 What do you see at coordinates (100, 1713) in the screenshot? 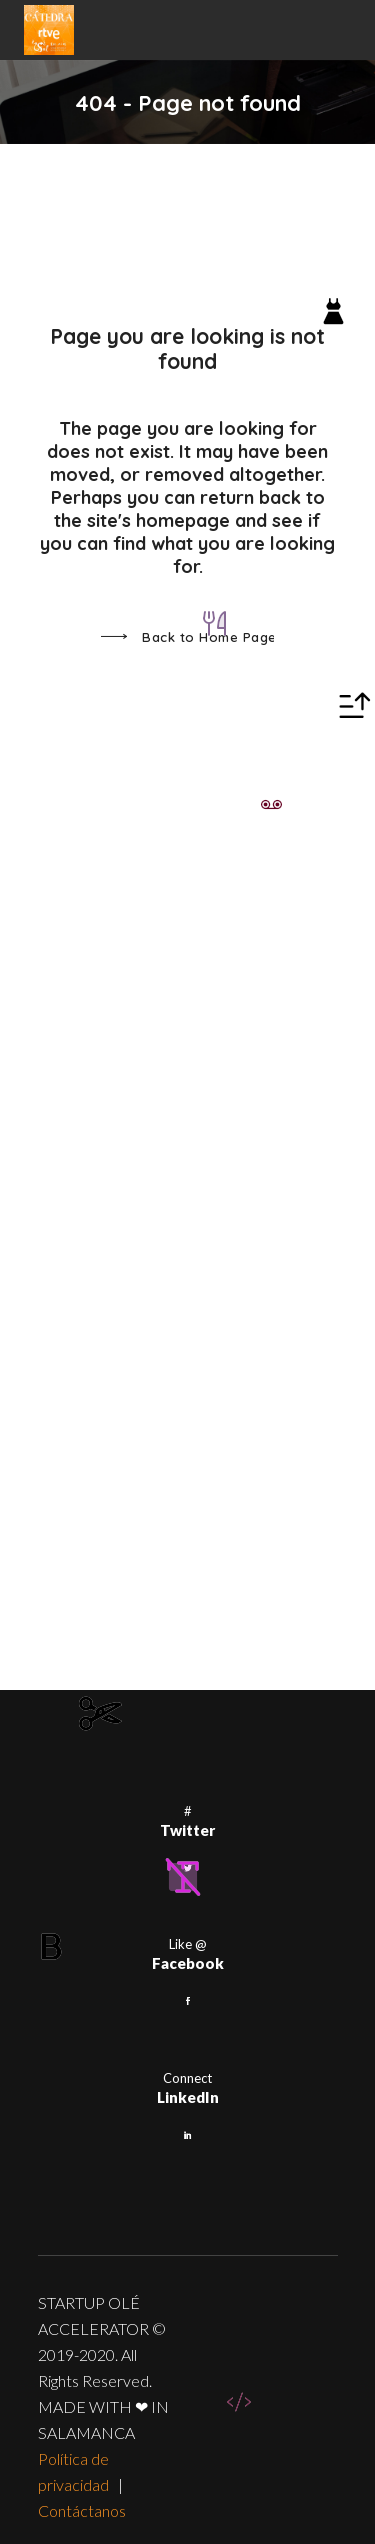
I see `cut selected text or content` at bounding box center [100, 1713].